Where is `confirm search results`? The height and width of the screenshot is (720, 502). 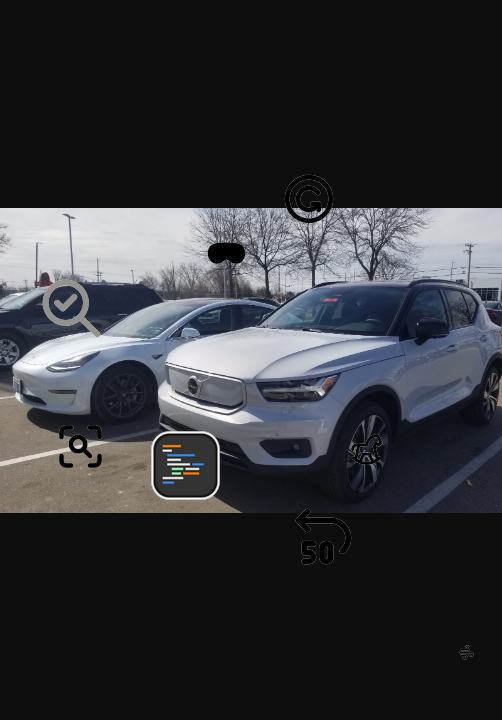
confirm search results is located at coordinates (71, 308).